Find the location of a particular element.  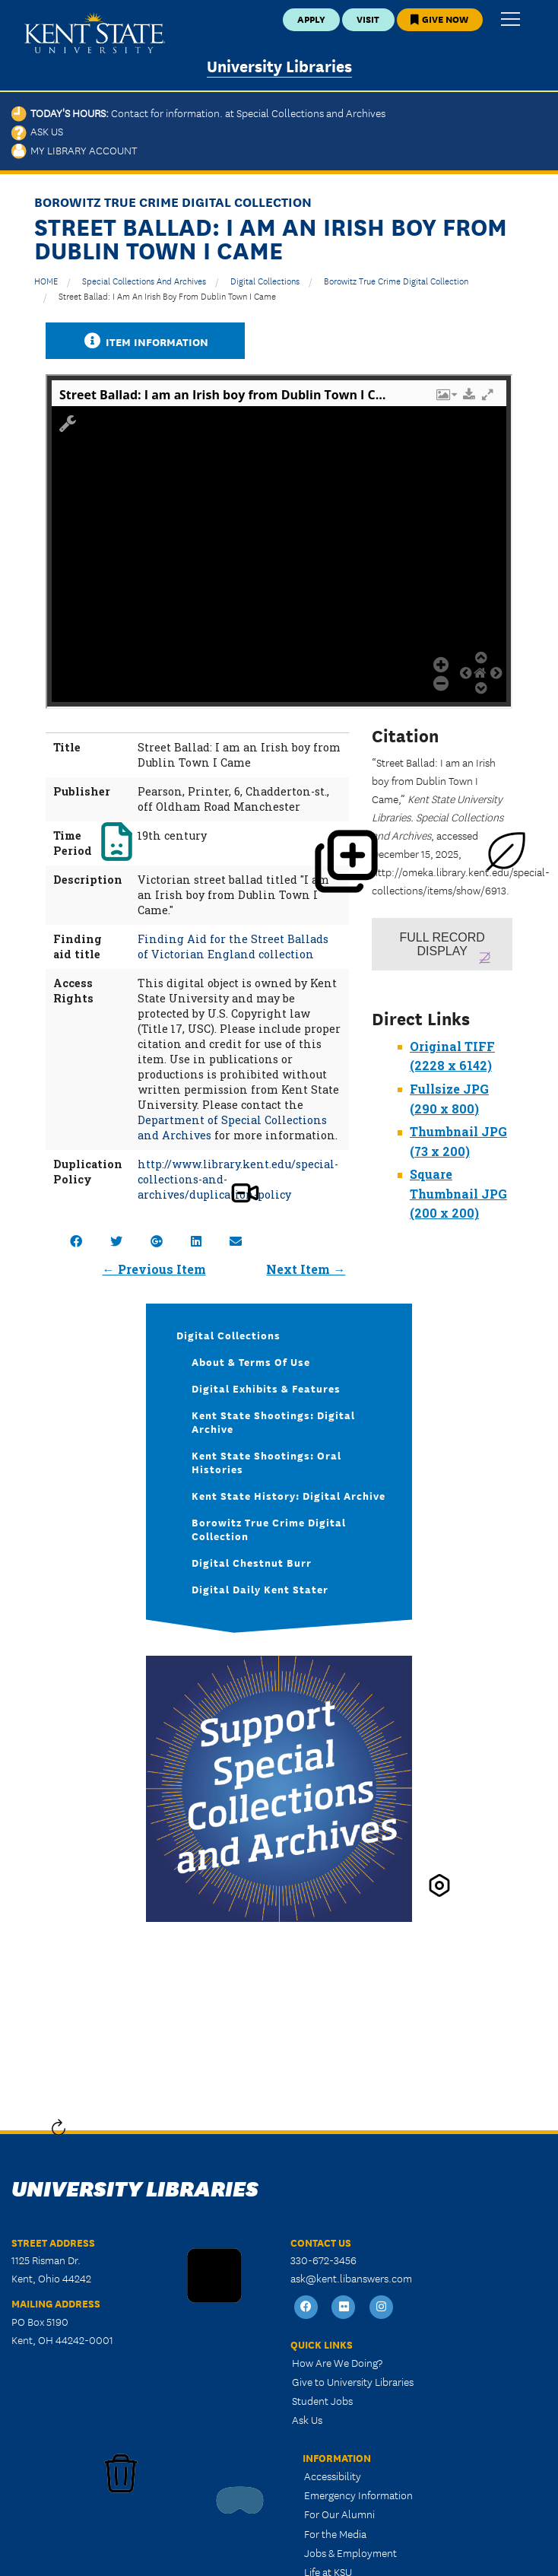

delete selected item is located at coordinates (121, 2473).